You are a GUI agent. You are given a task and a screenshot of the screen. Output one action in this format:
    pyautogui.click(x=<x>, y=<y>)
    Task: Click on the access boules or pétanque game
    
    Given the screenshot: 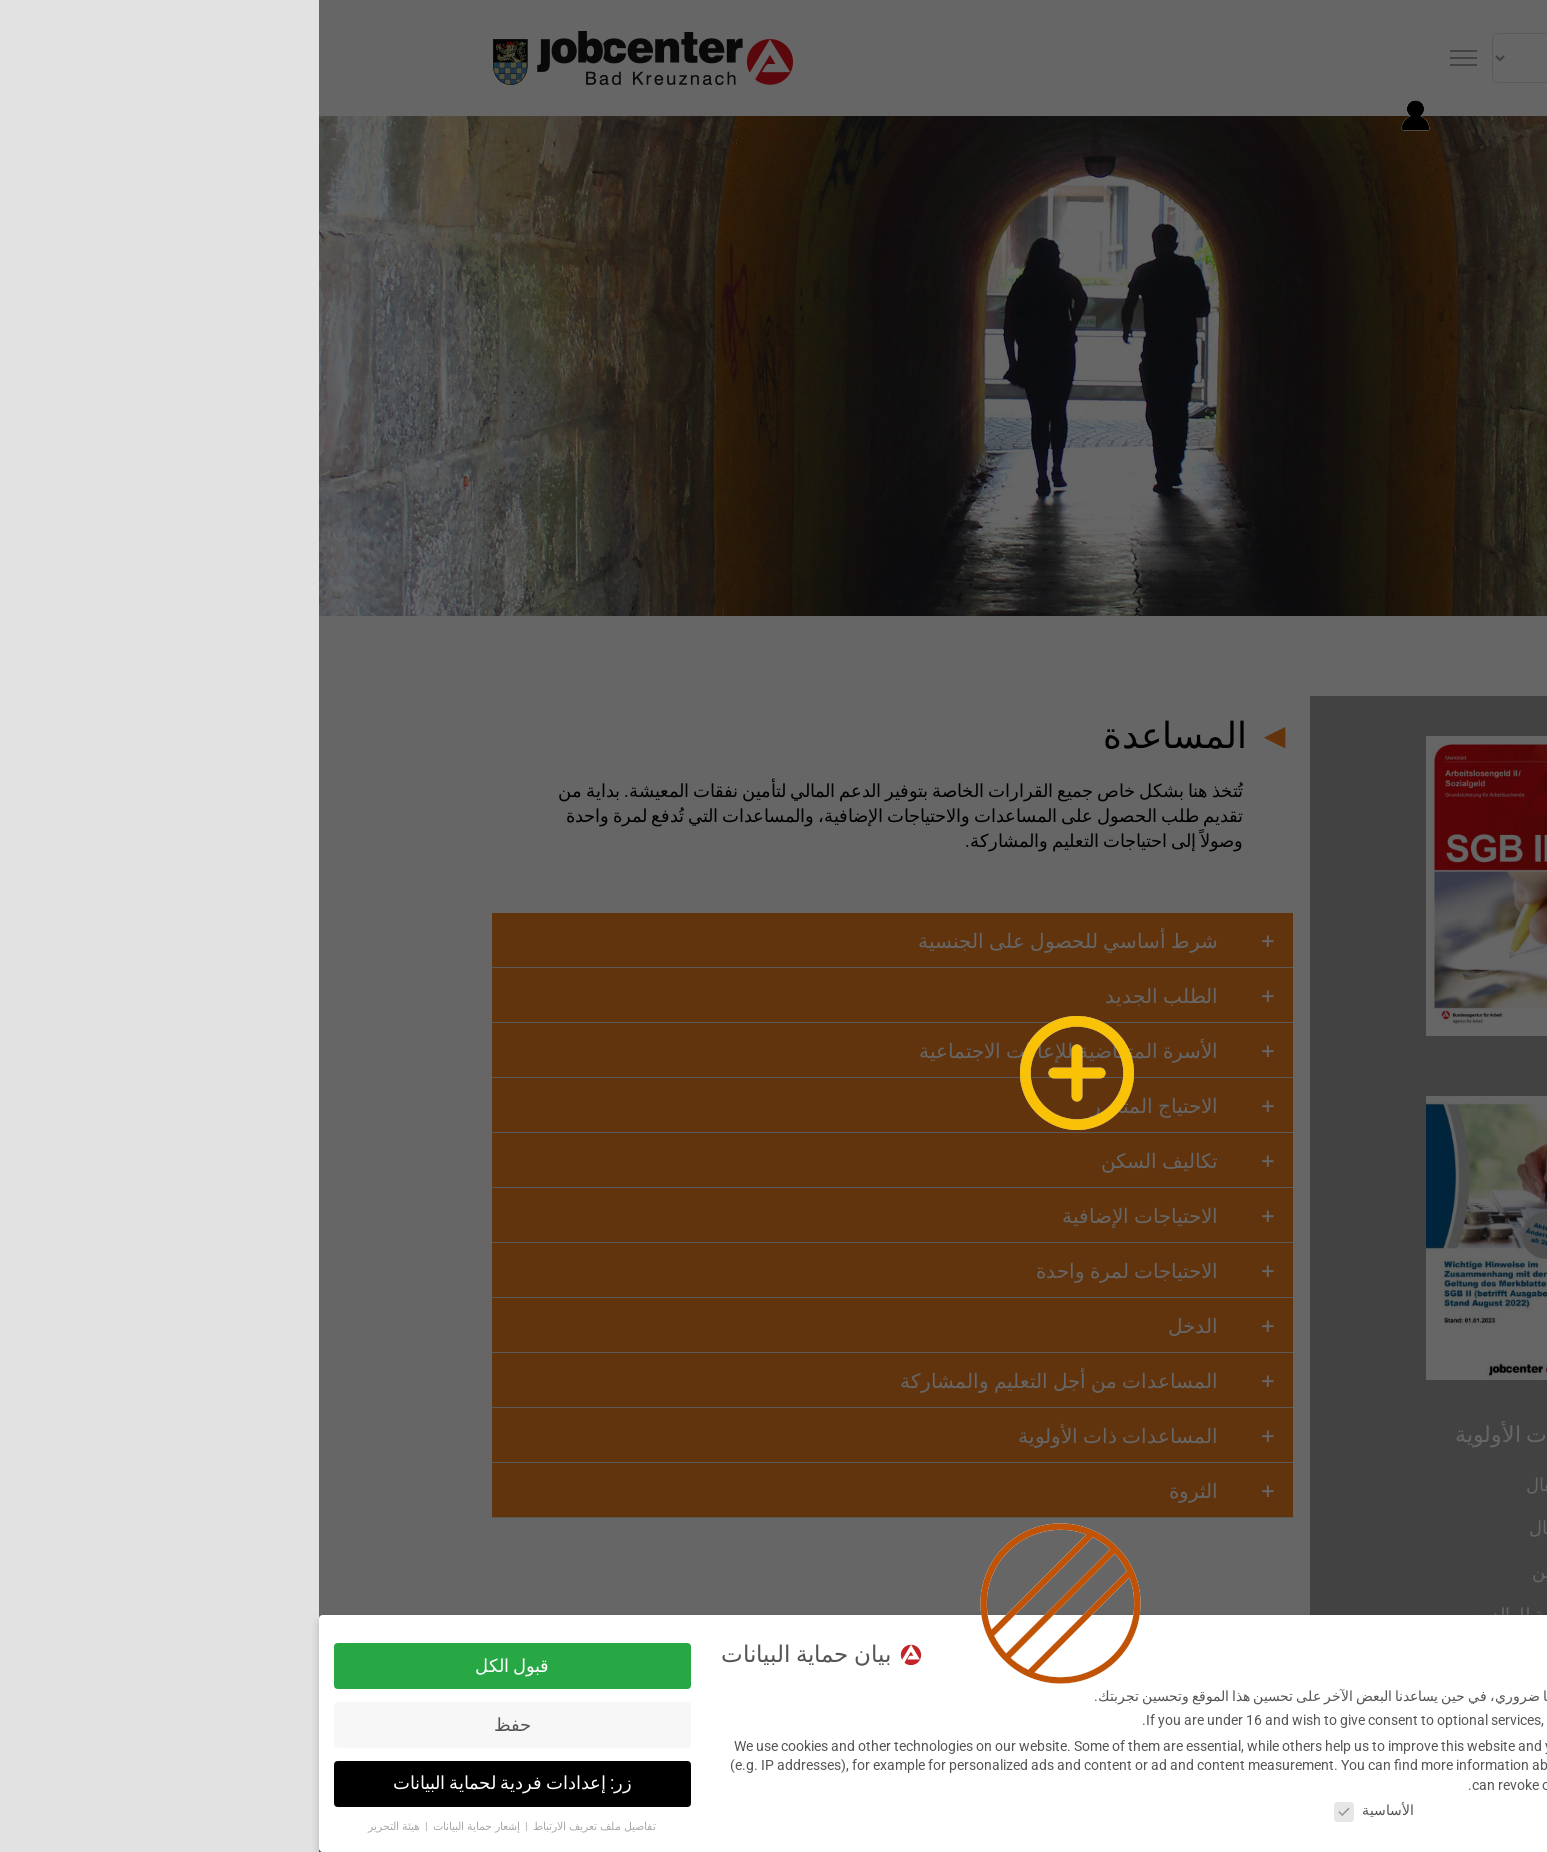 What is the action you would take?
    pyautogui.click(x=1060, y=1603)
    